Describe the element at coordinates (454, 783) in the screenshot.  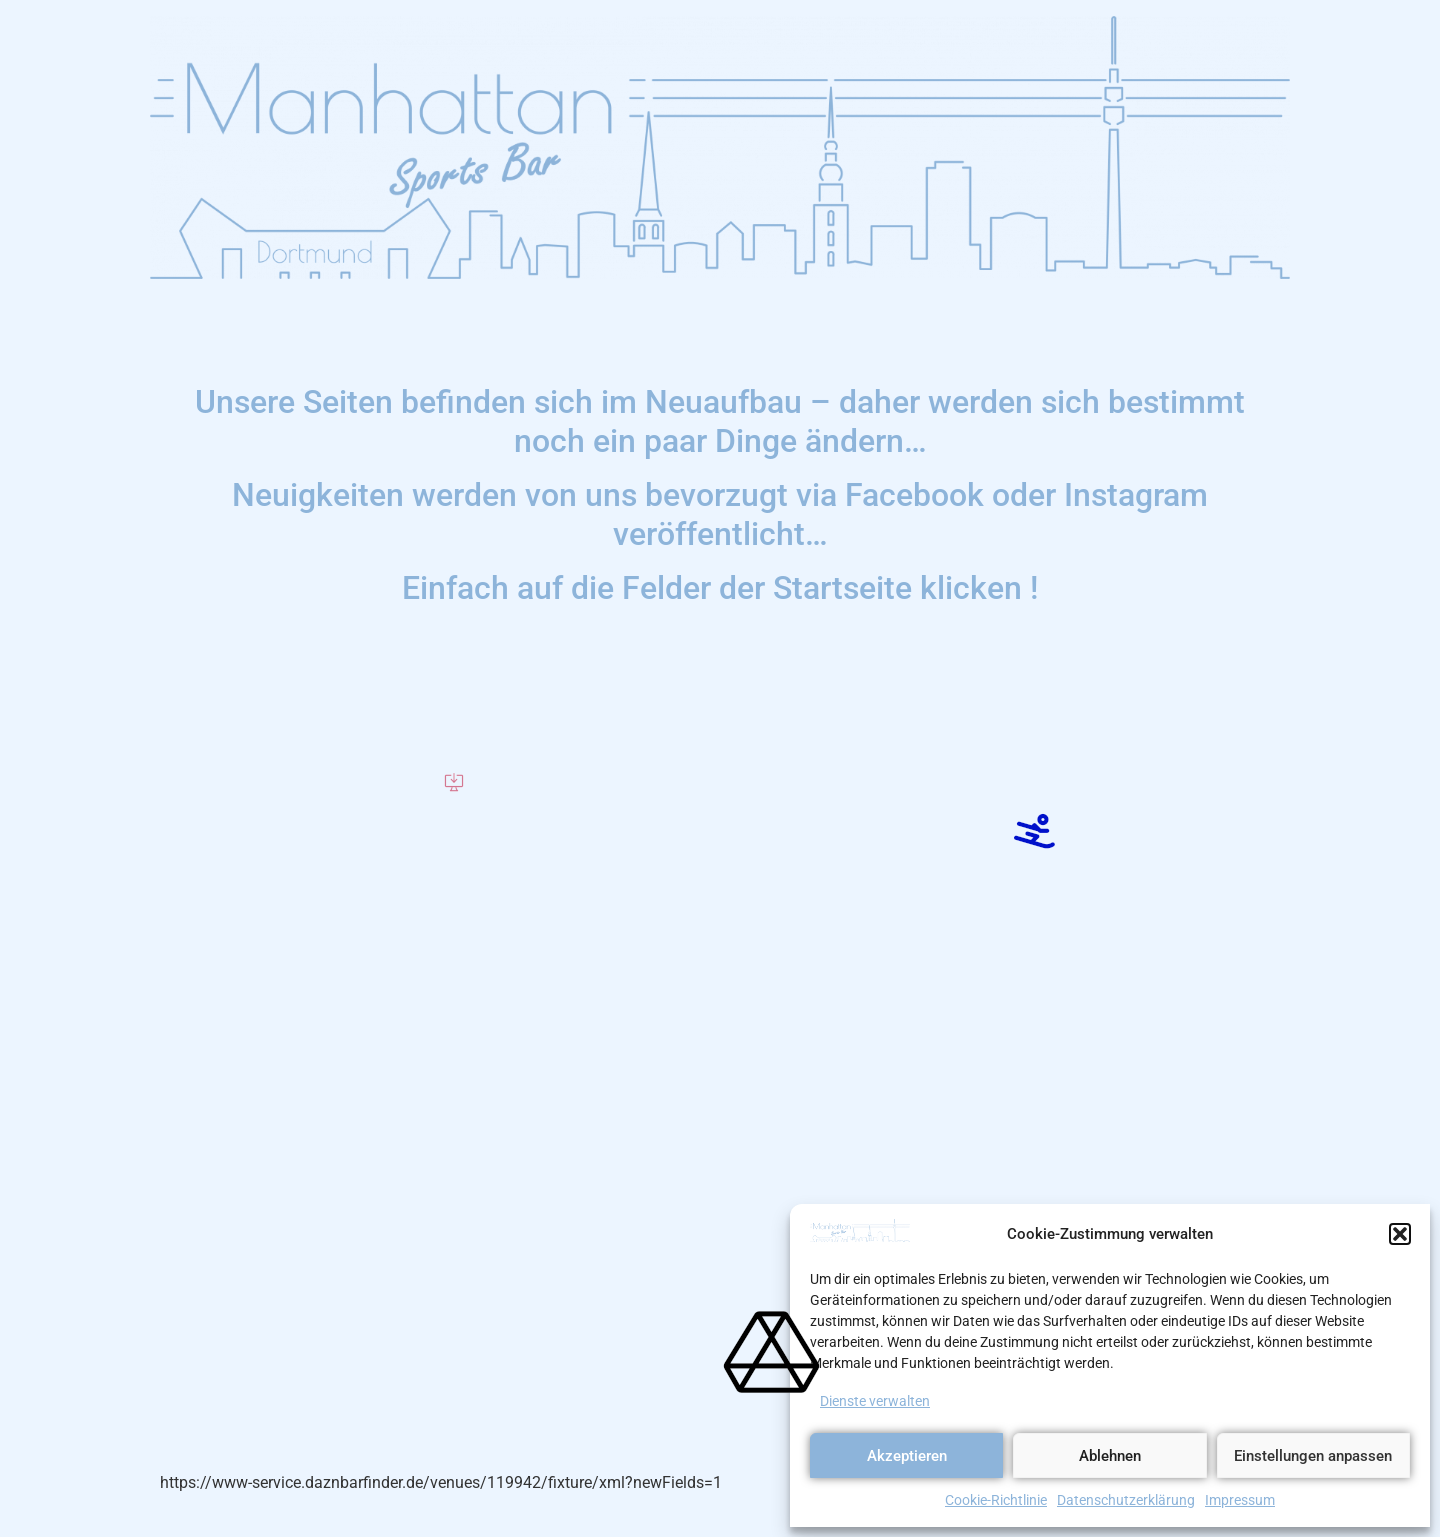
I see `download to desktop` at that location.